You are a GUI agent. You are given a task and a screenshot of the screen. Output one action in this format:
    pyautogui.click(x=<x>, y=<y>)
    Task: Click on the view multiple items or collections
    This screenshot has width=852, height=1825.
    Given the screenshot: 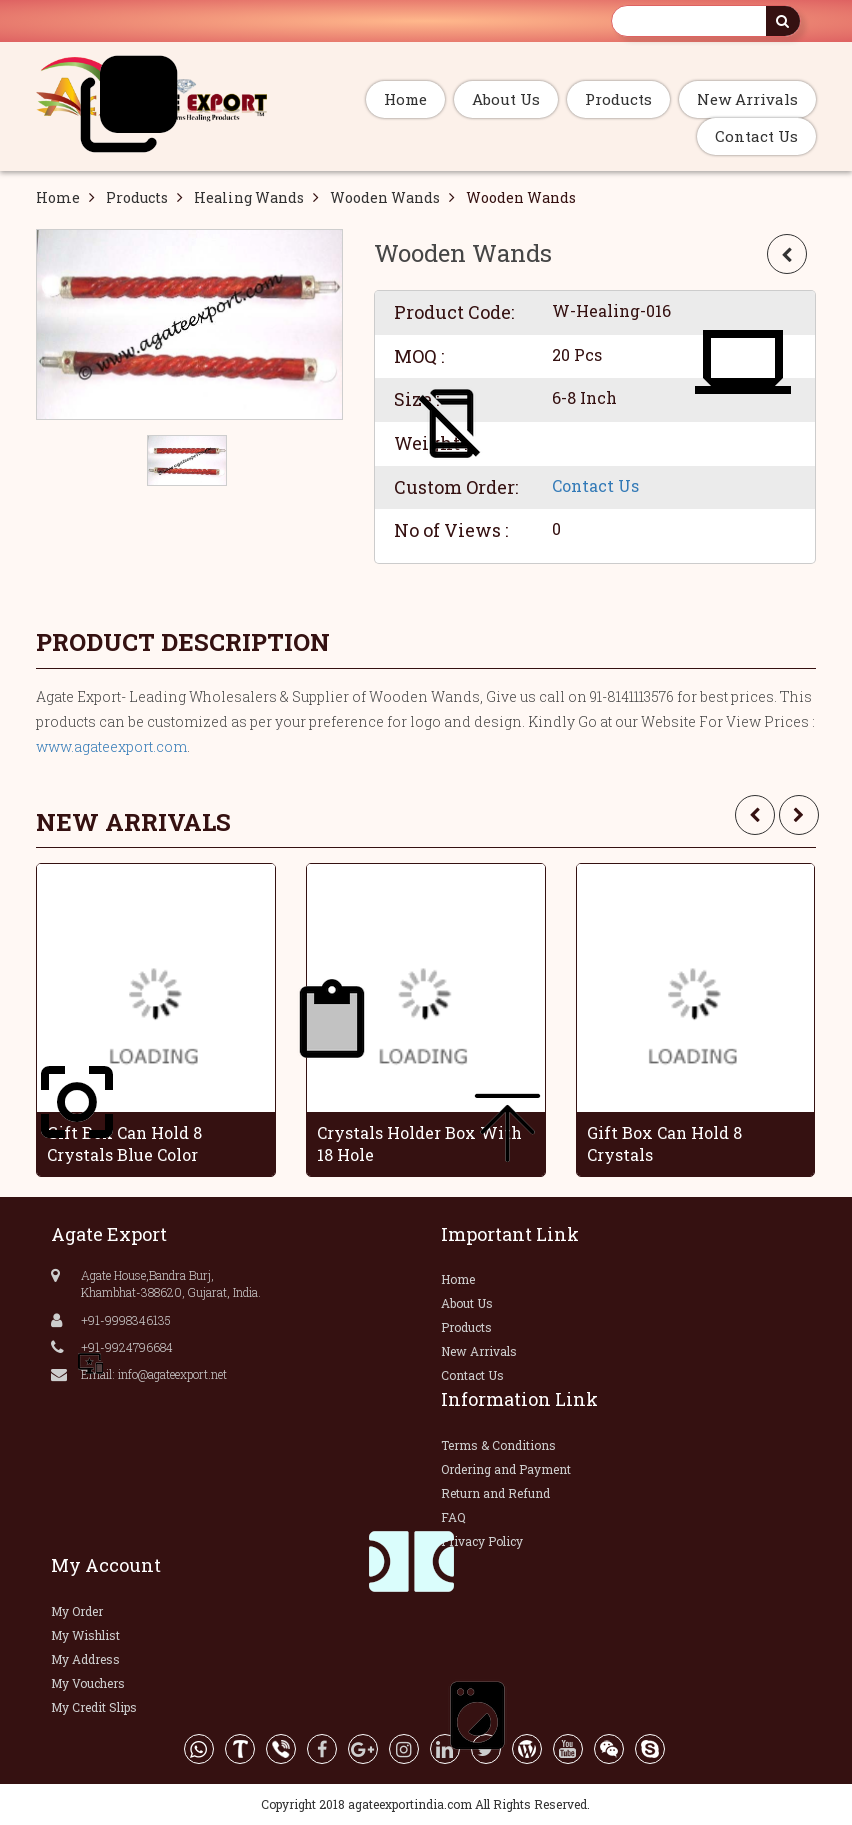 What is the action you would take?
    pyautogui.click(x=129, y=104)
    